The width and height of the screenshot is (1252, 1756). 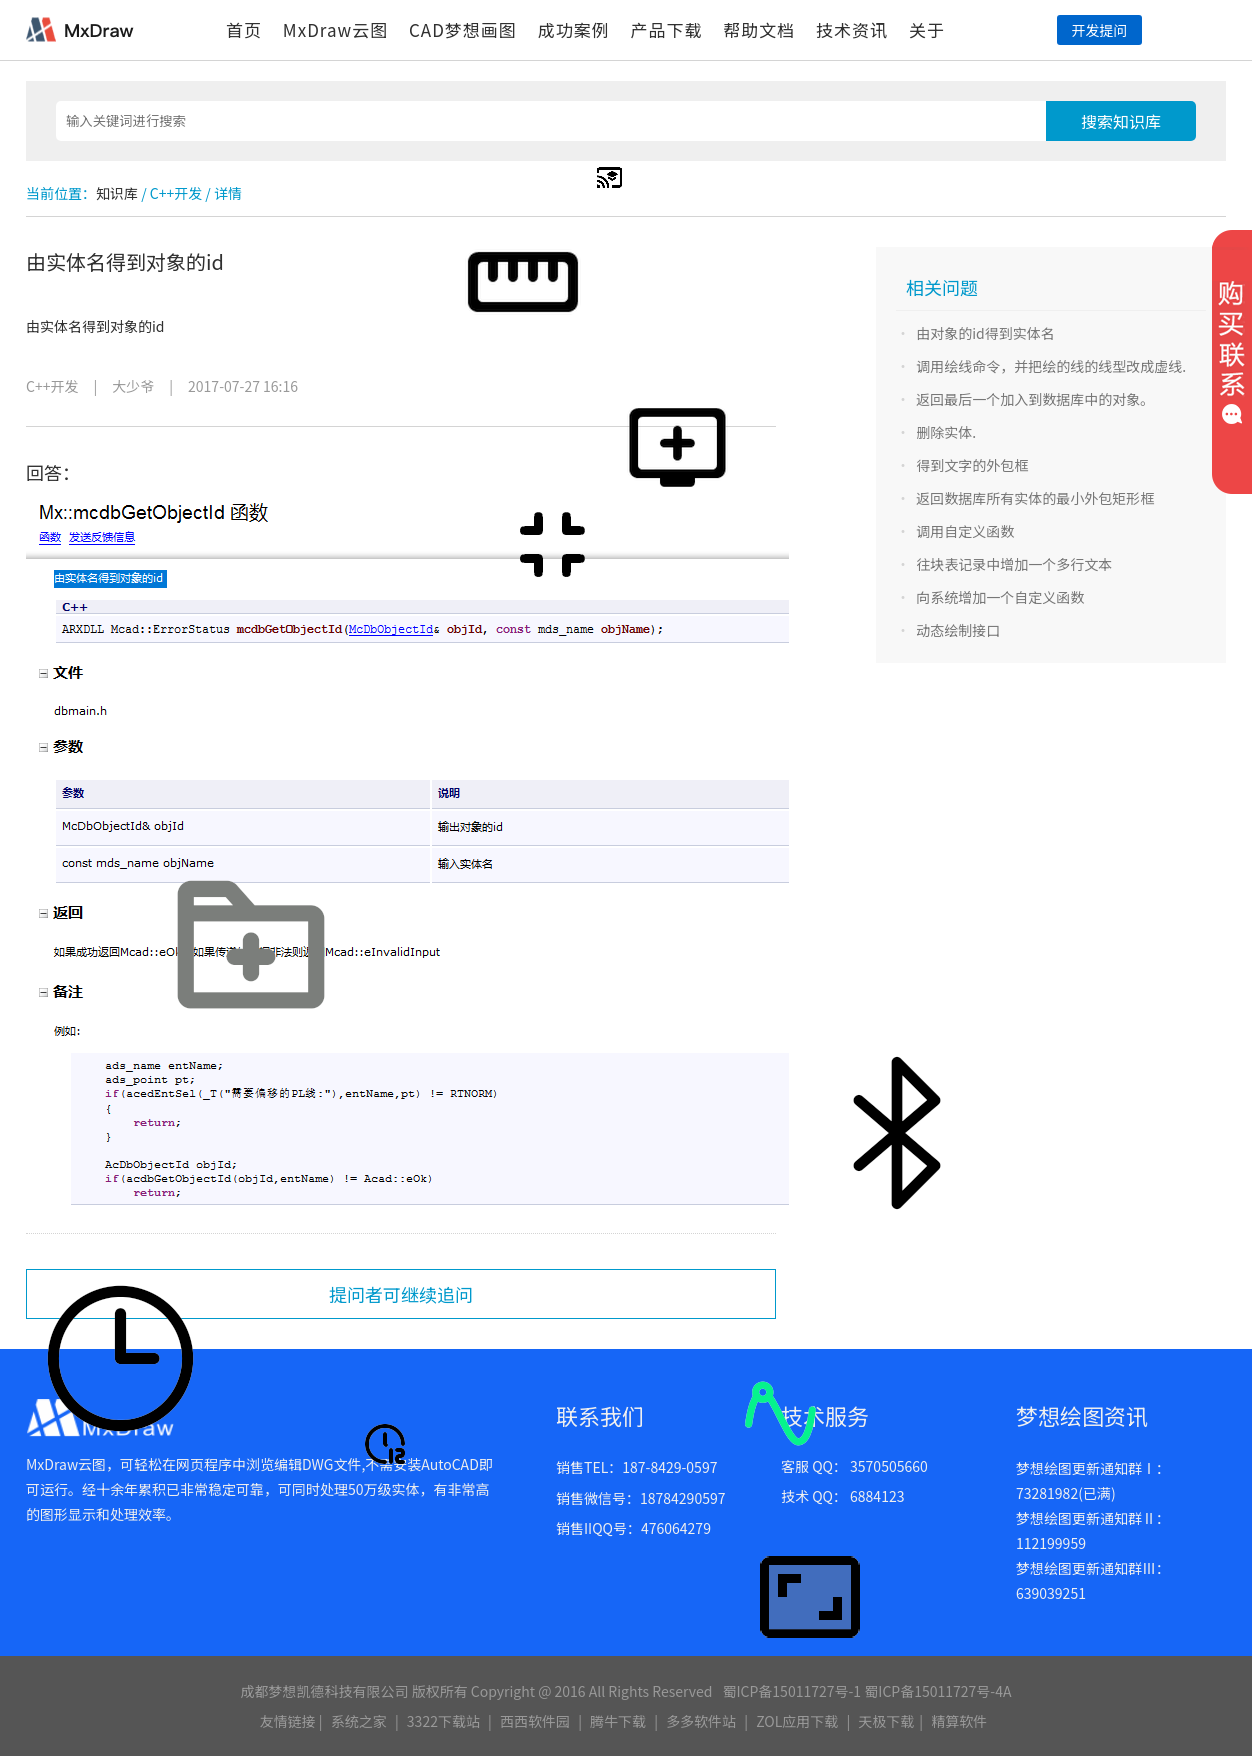 I want to click on apply maximum function to selected values, so click(x=780, y=1413).